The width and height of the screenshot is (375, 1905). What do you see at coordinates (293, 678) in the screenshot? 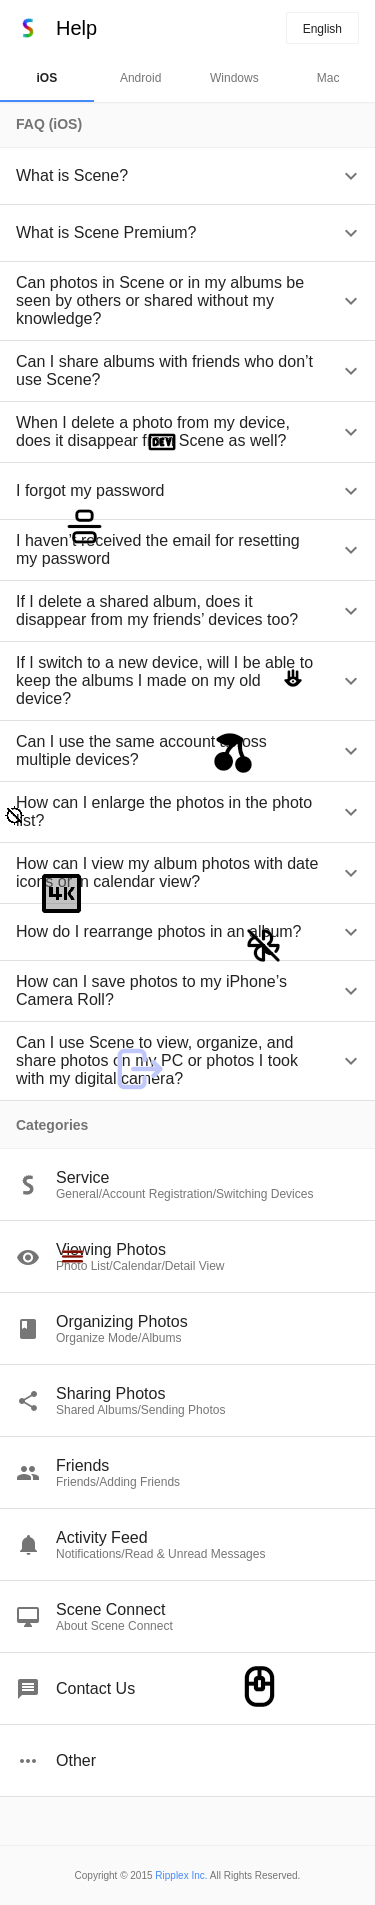
I see `hamsa hand symbol for protection or spirituality` at bounding box center [293, 678].